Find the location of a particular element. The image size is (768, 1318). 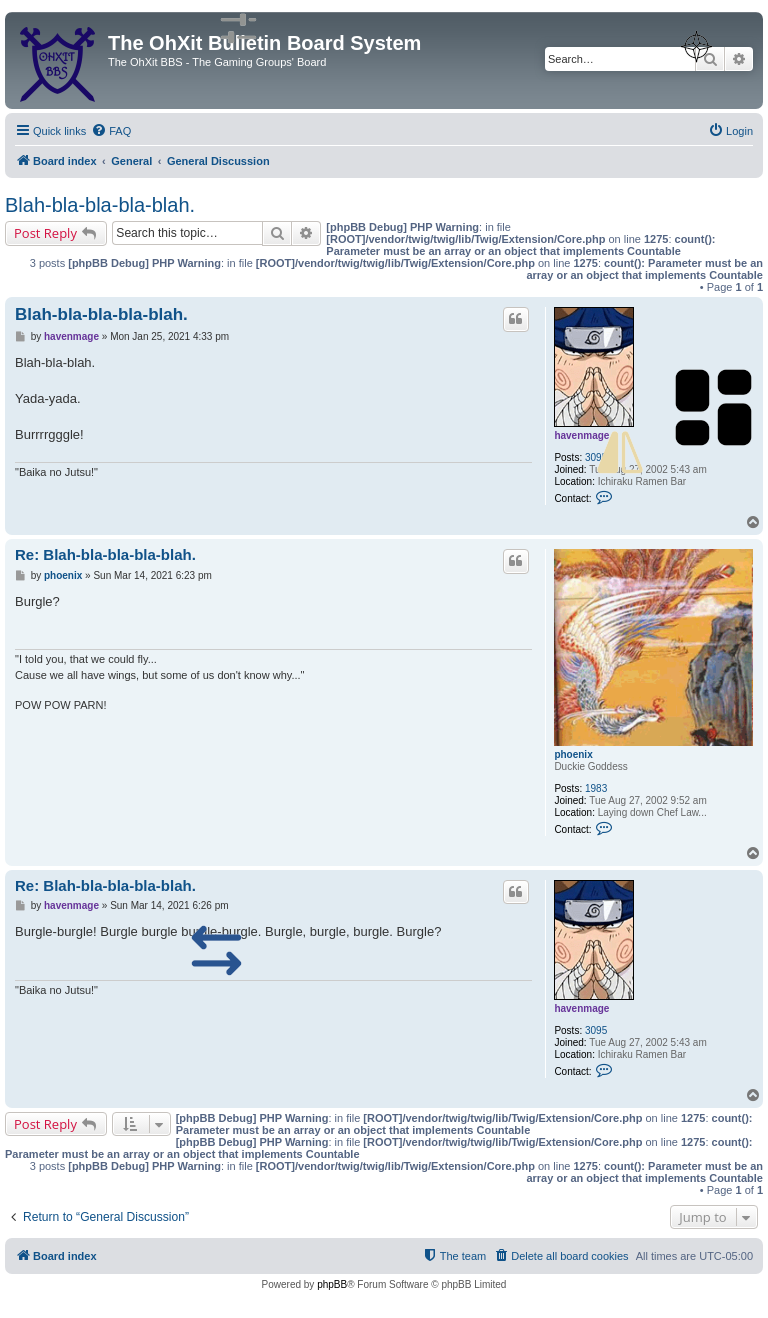

access navigation or directional features is located at coordinates (696, 46).